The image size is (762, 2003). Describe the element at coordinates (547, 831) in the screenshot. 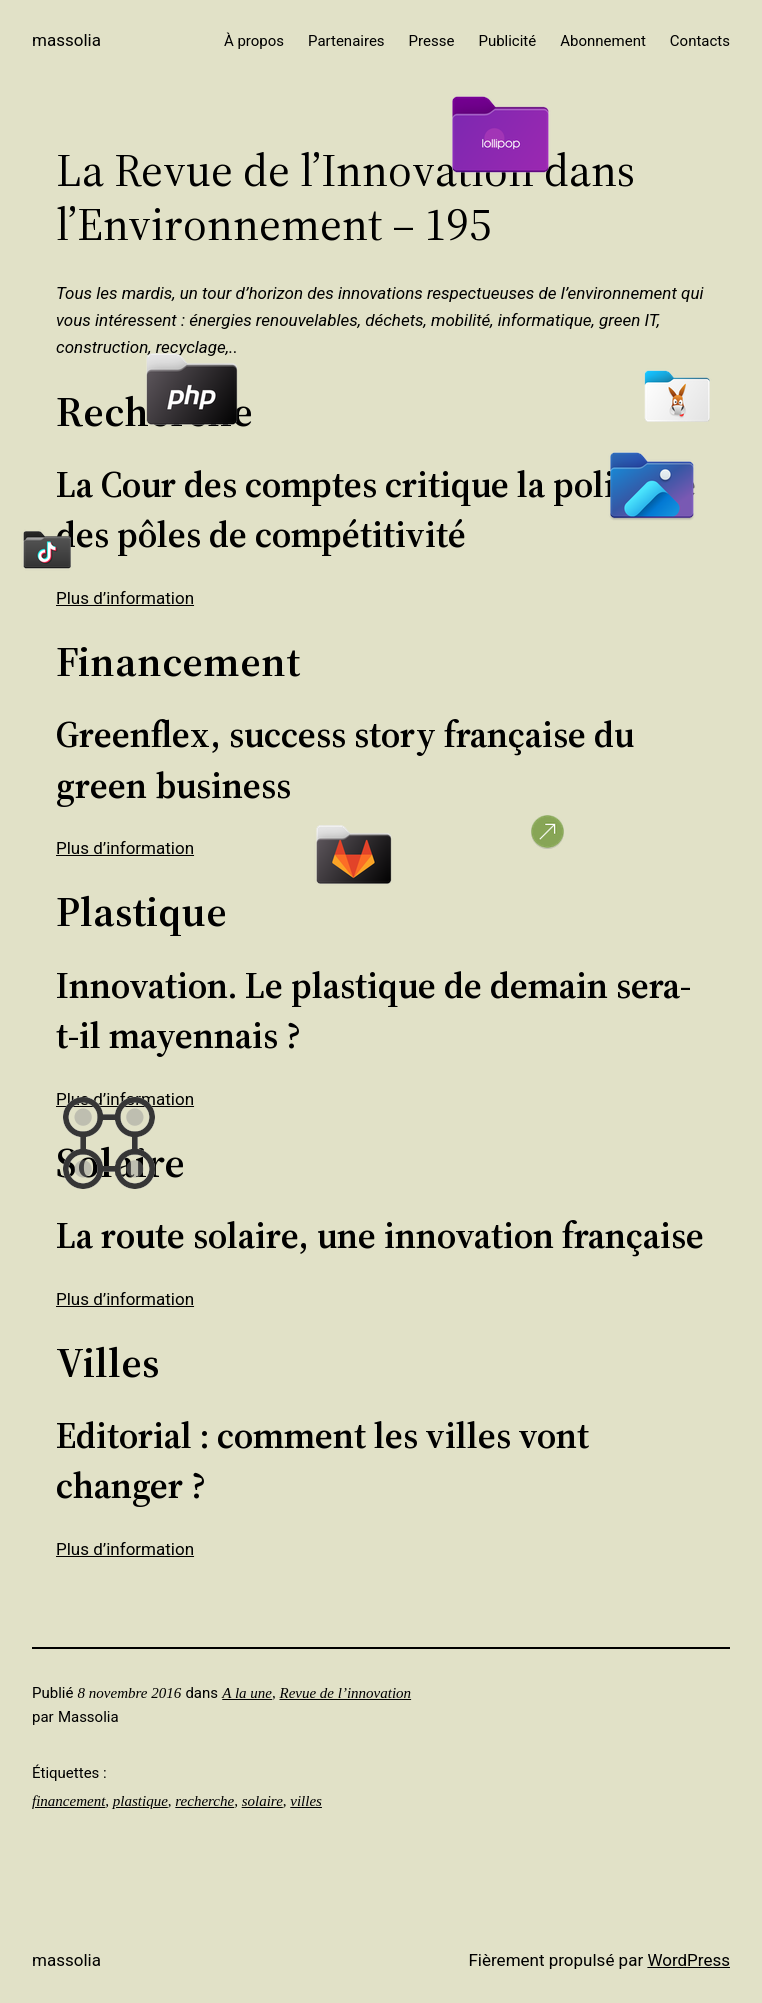

I see `indicates a symbolic link or shortcut to another file` at that location.